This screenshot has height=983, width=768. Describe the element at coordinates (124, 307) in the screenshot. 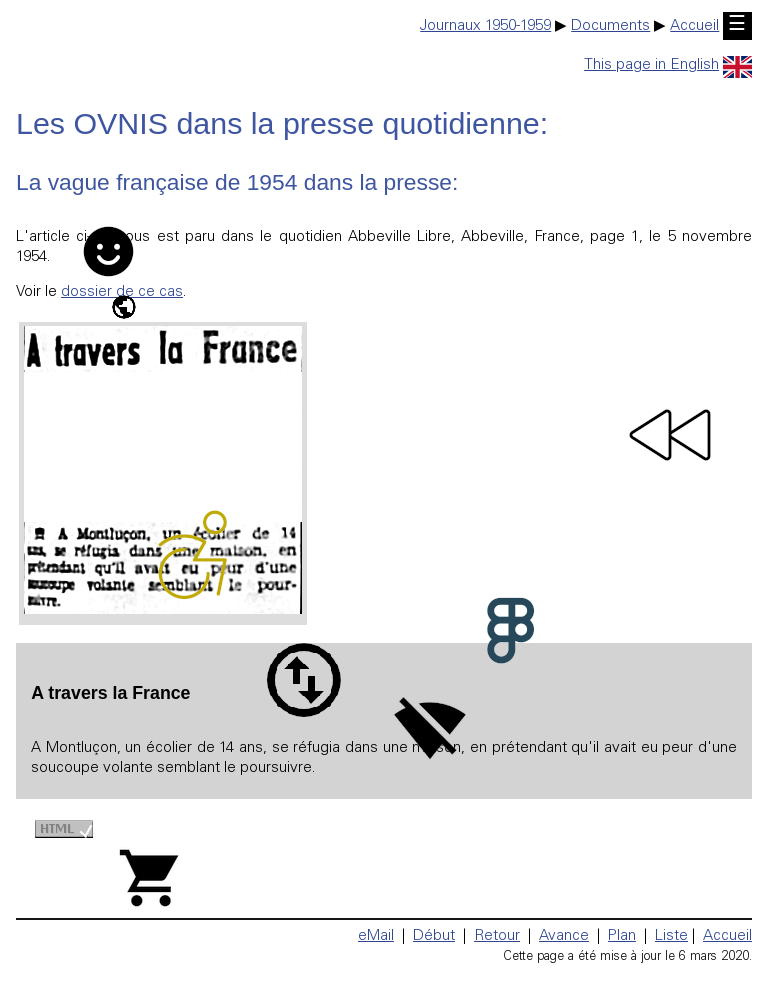

I see `access public or global content` at that location.